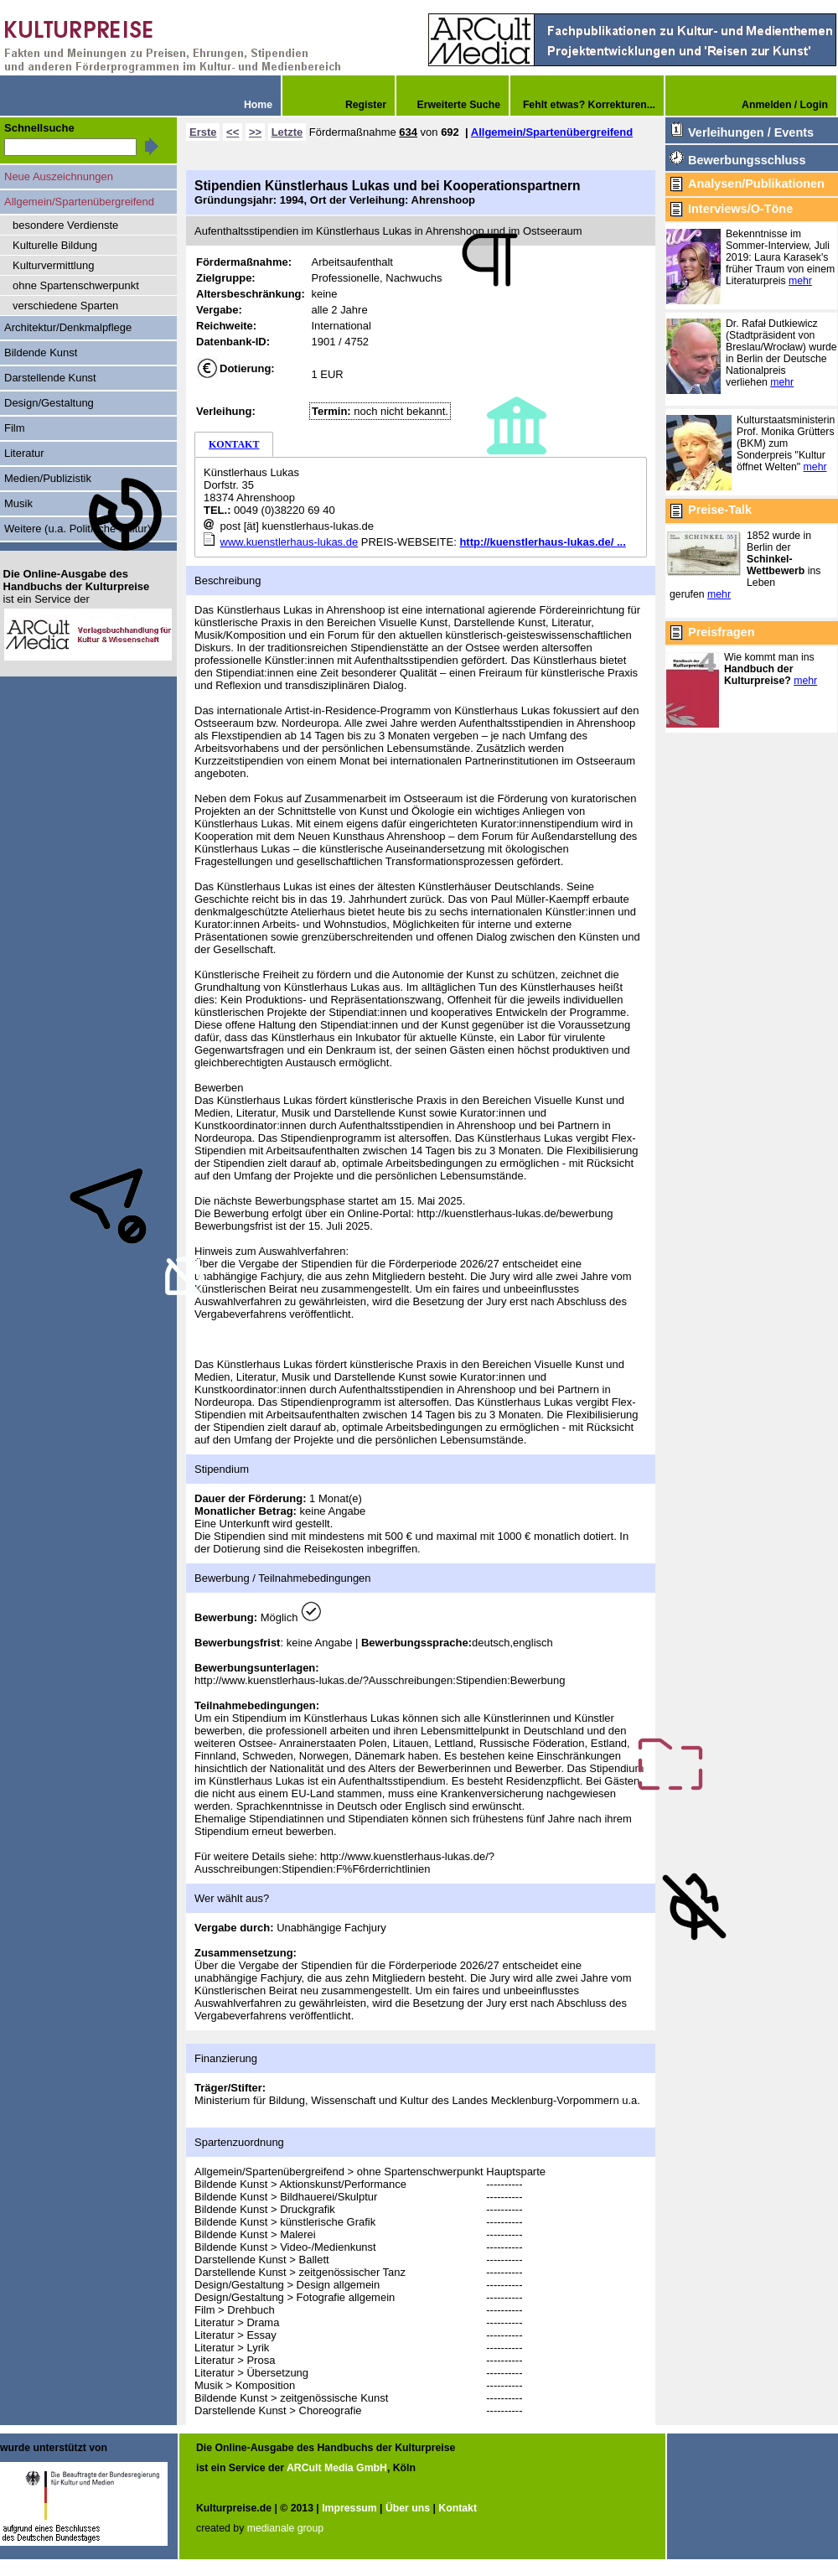 This screenshot has height=2576, width=838. Describe the element at coordinates (670, 1763) in the screenshot. I see `create a new folder` at that location.